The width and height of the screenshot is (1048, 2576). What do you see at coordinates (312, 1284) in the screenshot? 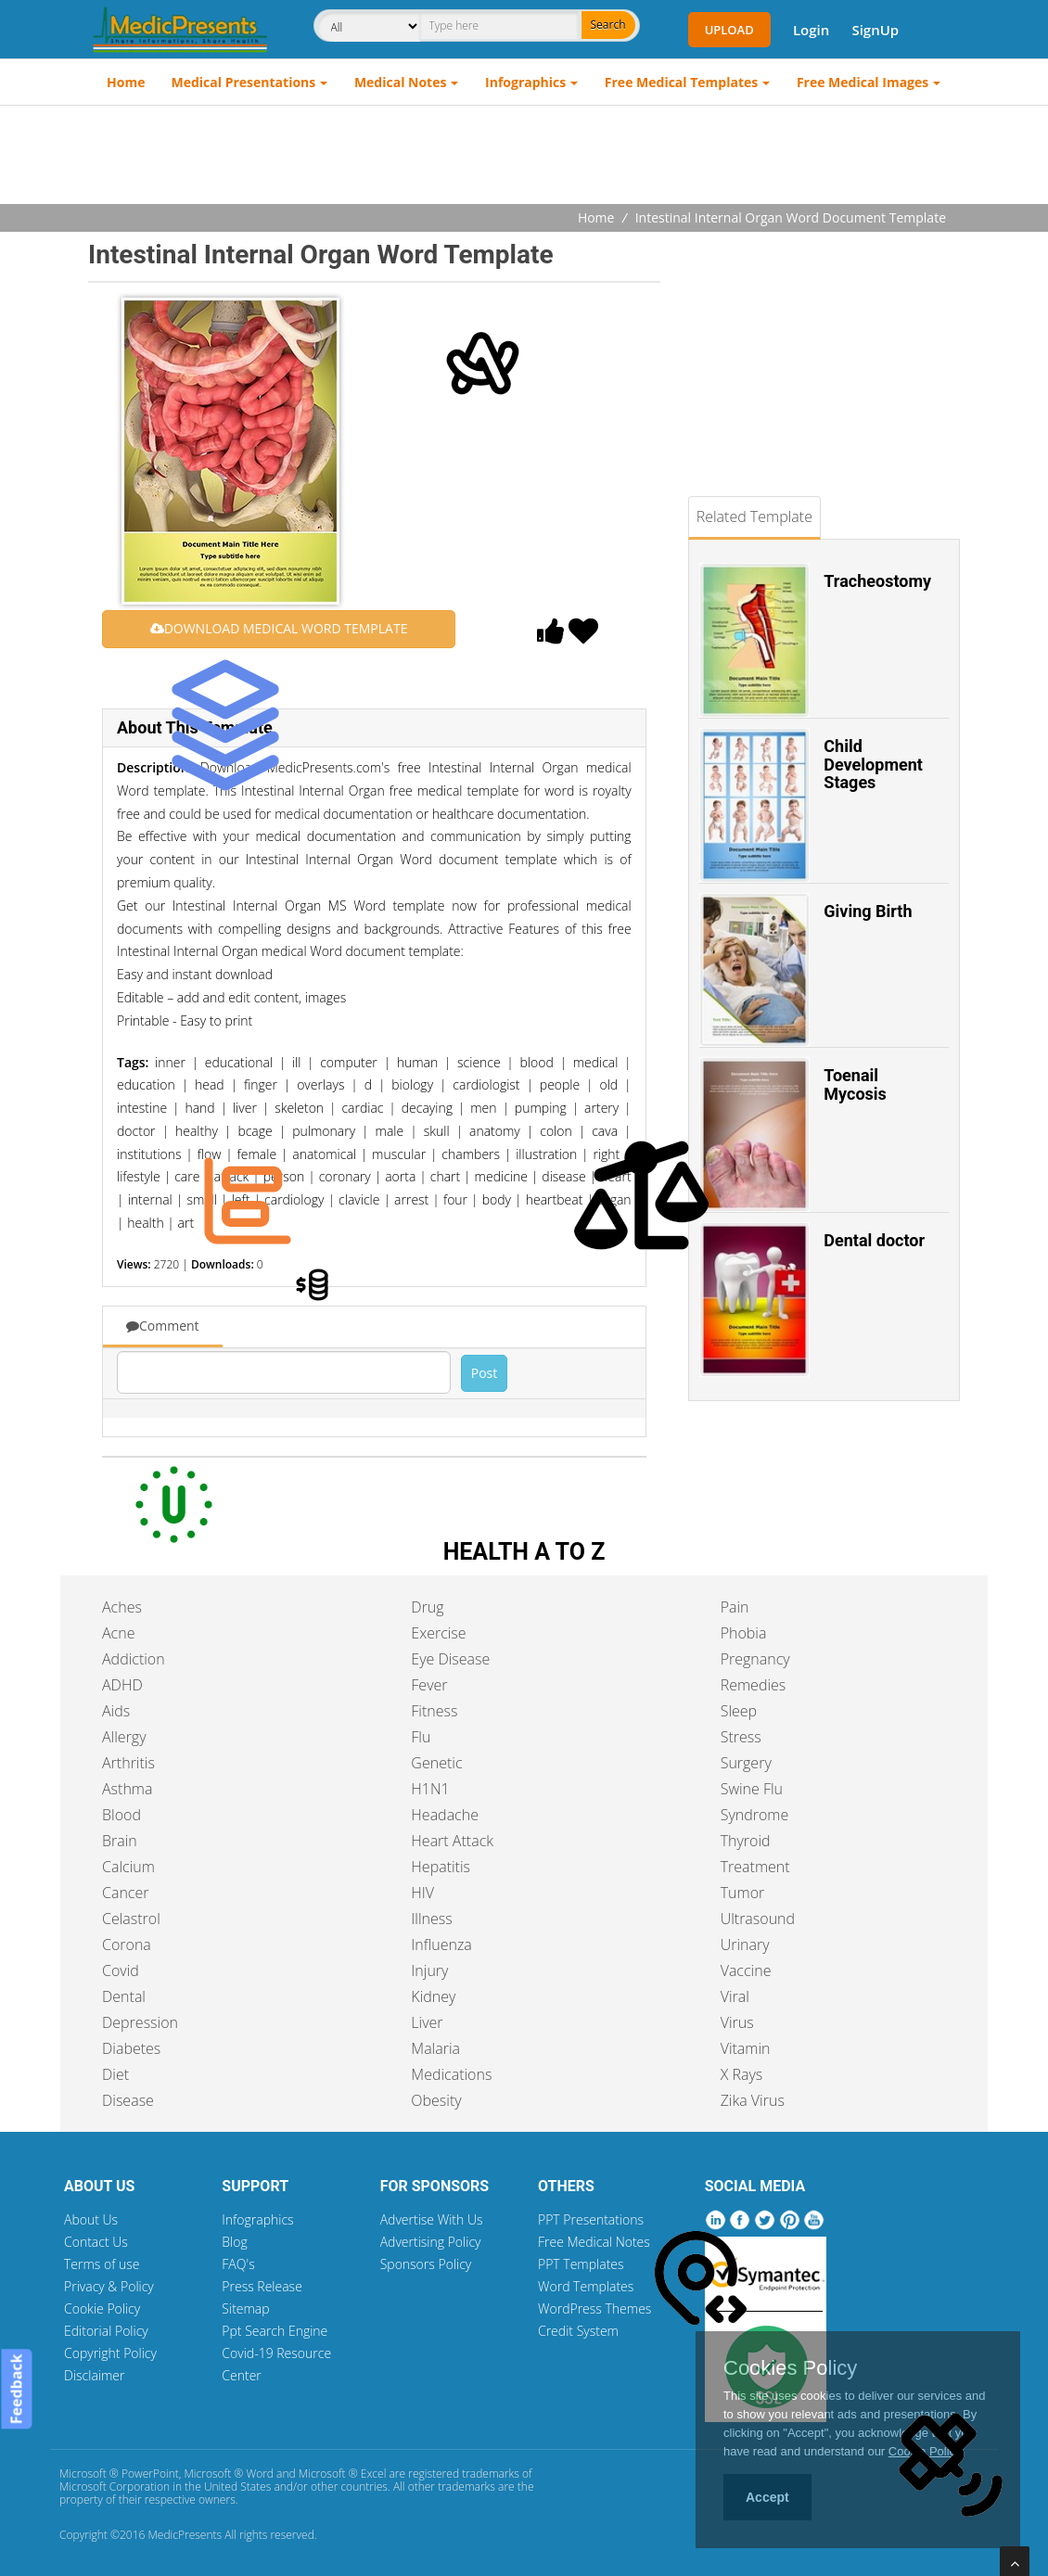
I see `view business plan or financial overview` at bounding box center [312, 1284].